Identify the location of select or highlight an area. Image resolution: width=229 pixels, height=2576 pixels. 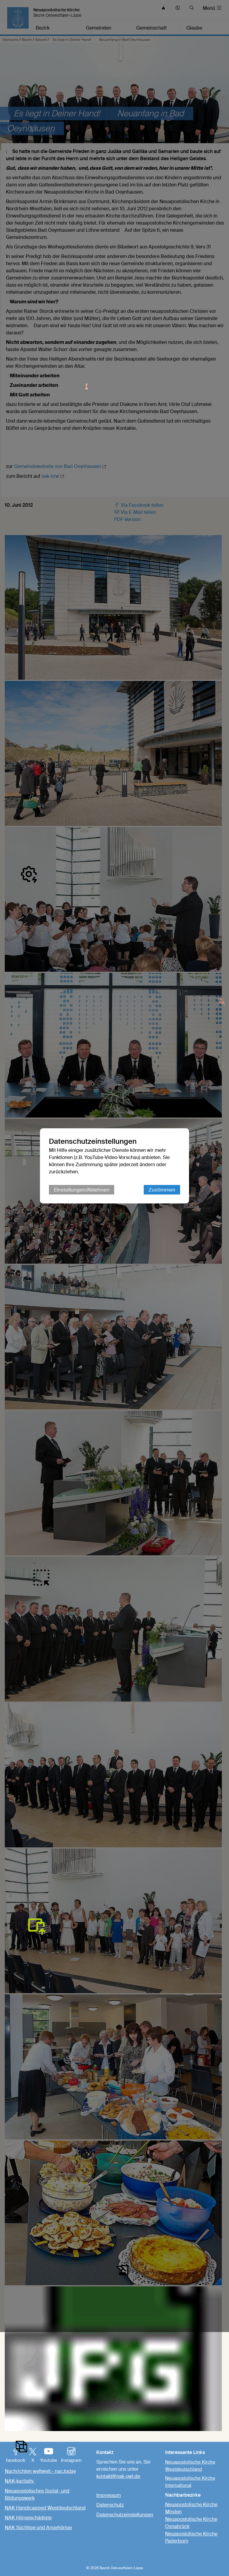
(41, 1577).